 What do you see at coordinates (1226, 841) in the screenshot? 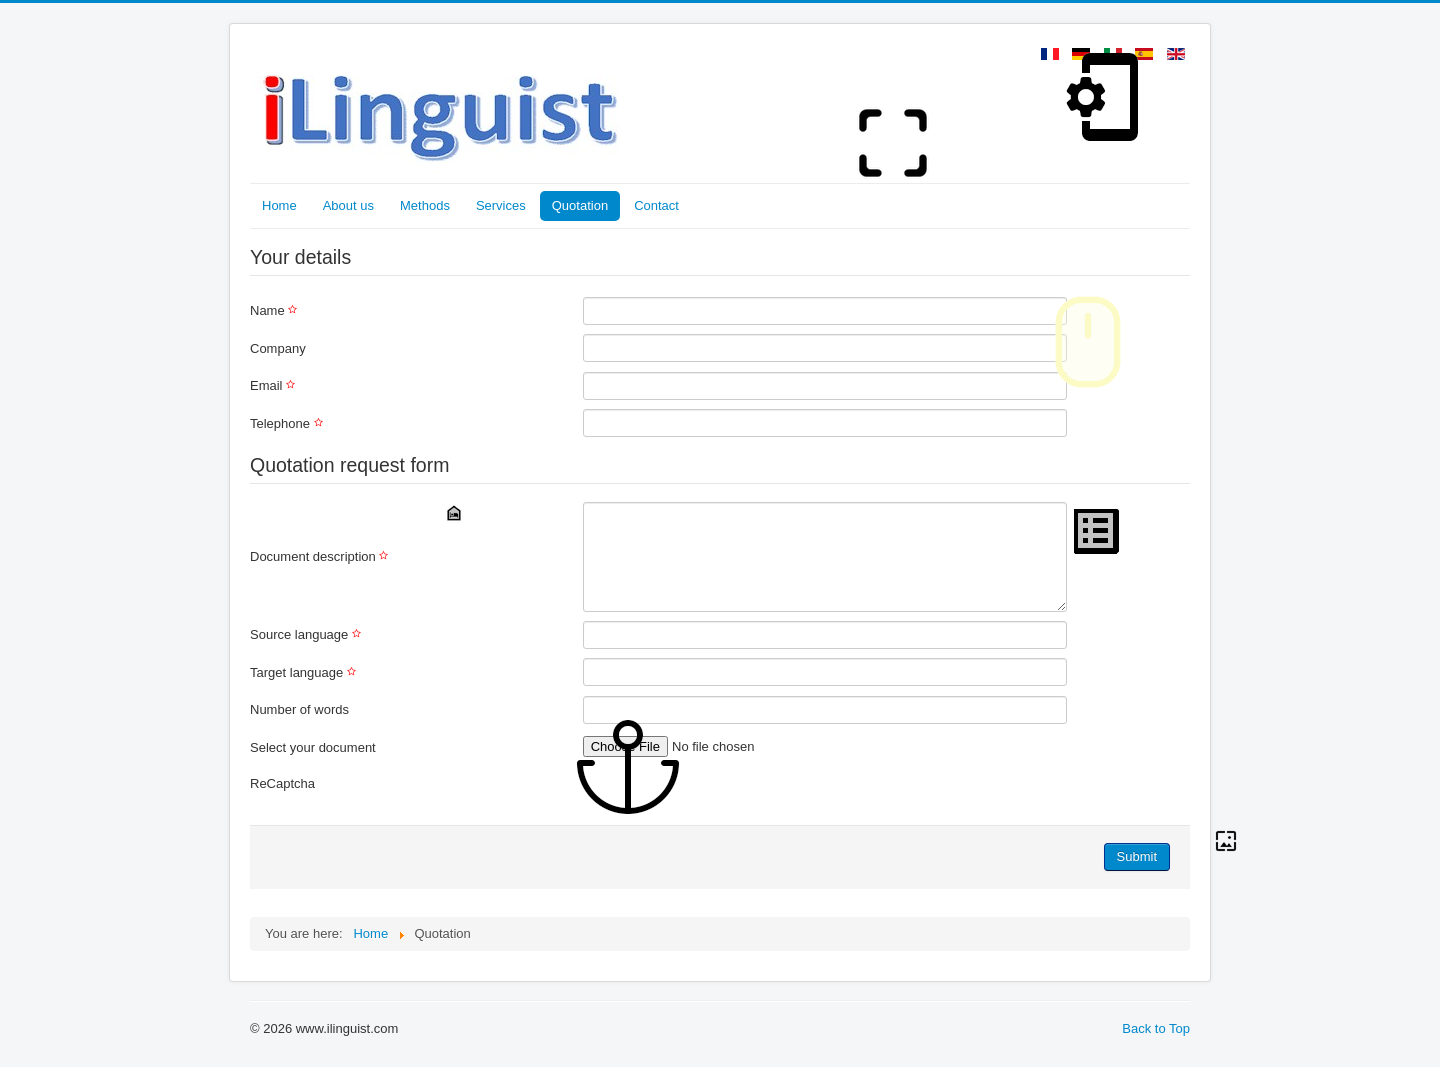
I see `change wallpaper or background image` at bounding box center [1226, 841].